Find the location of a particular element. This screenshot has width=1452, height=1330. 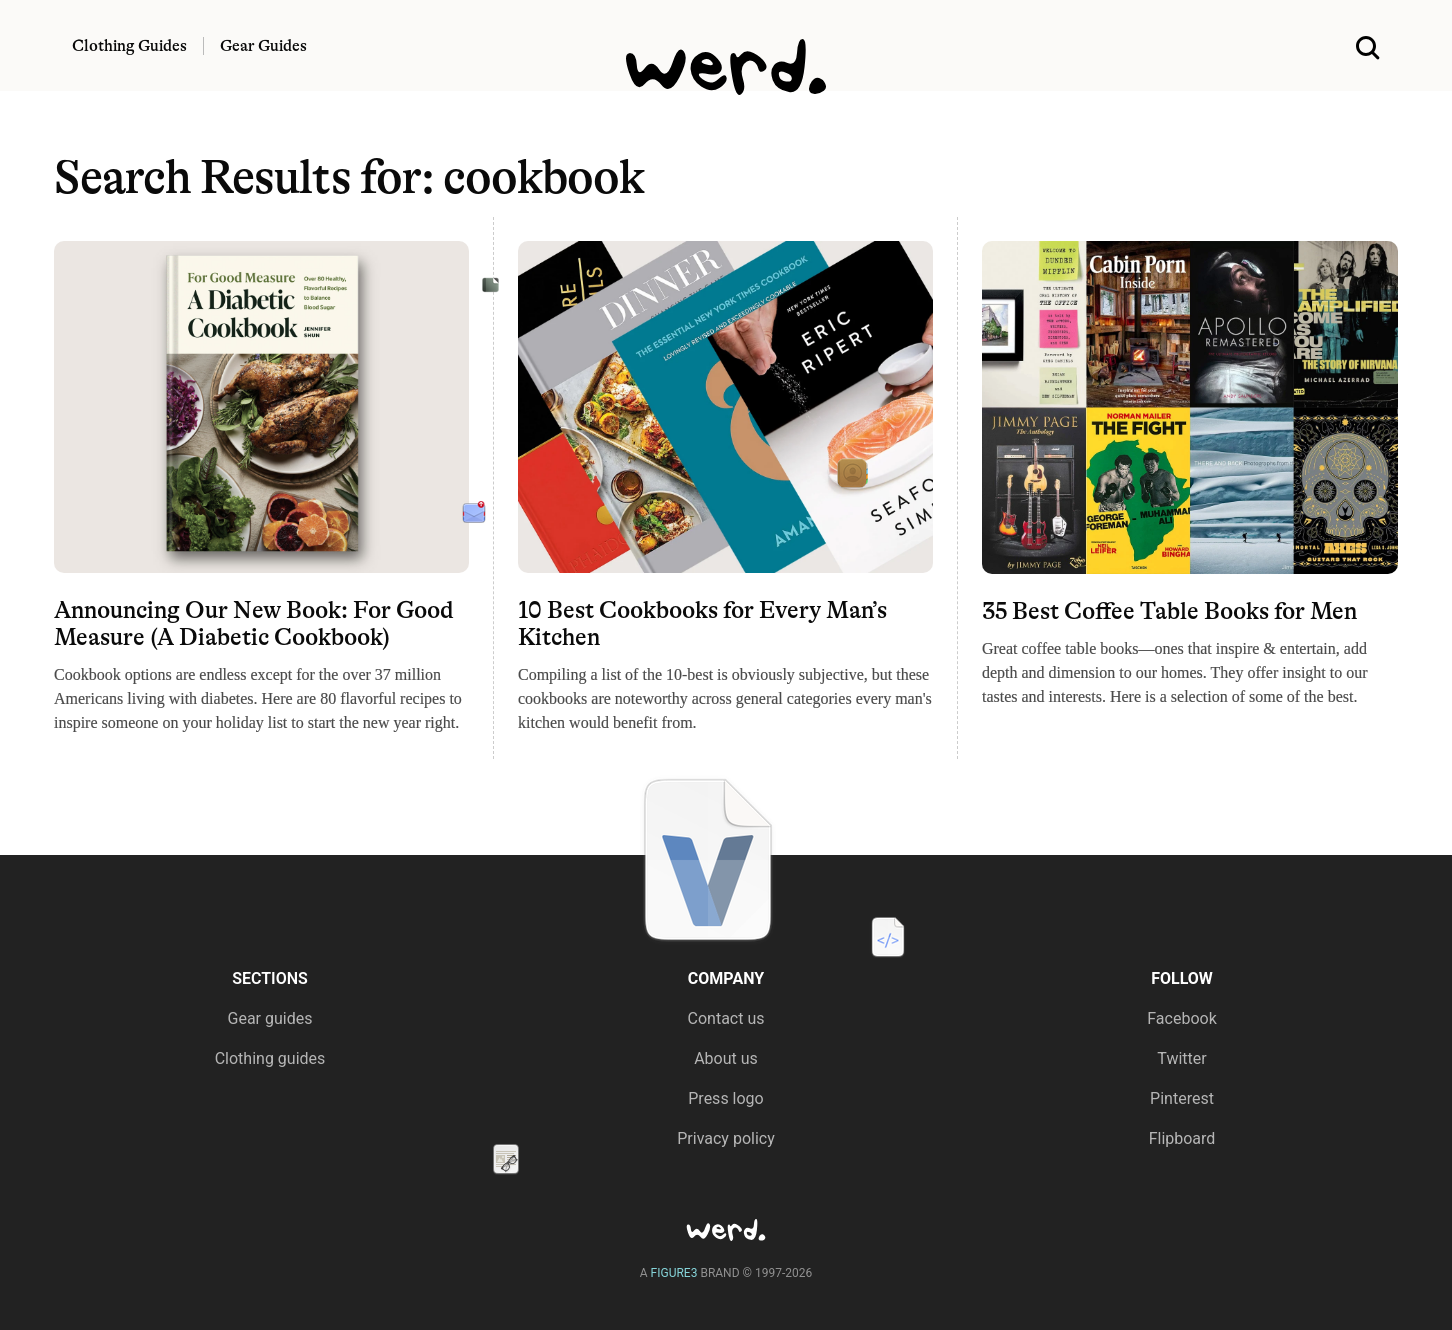

change desktop wallpaper settings is located at coordinates (490, 284).